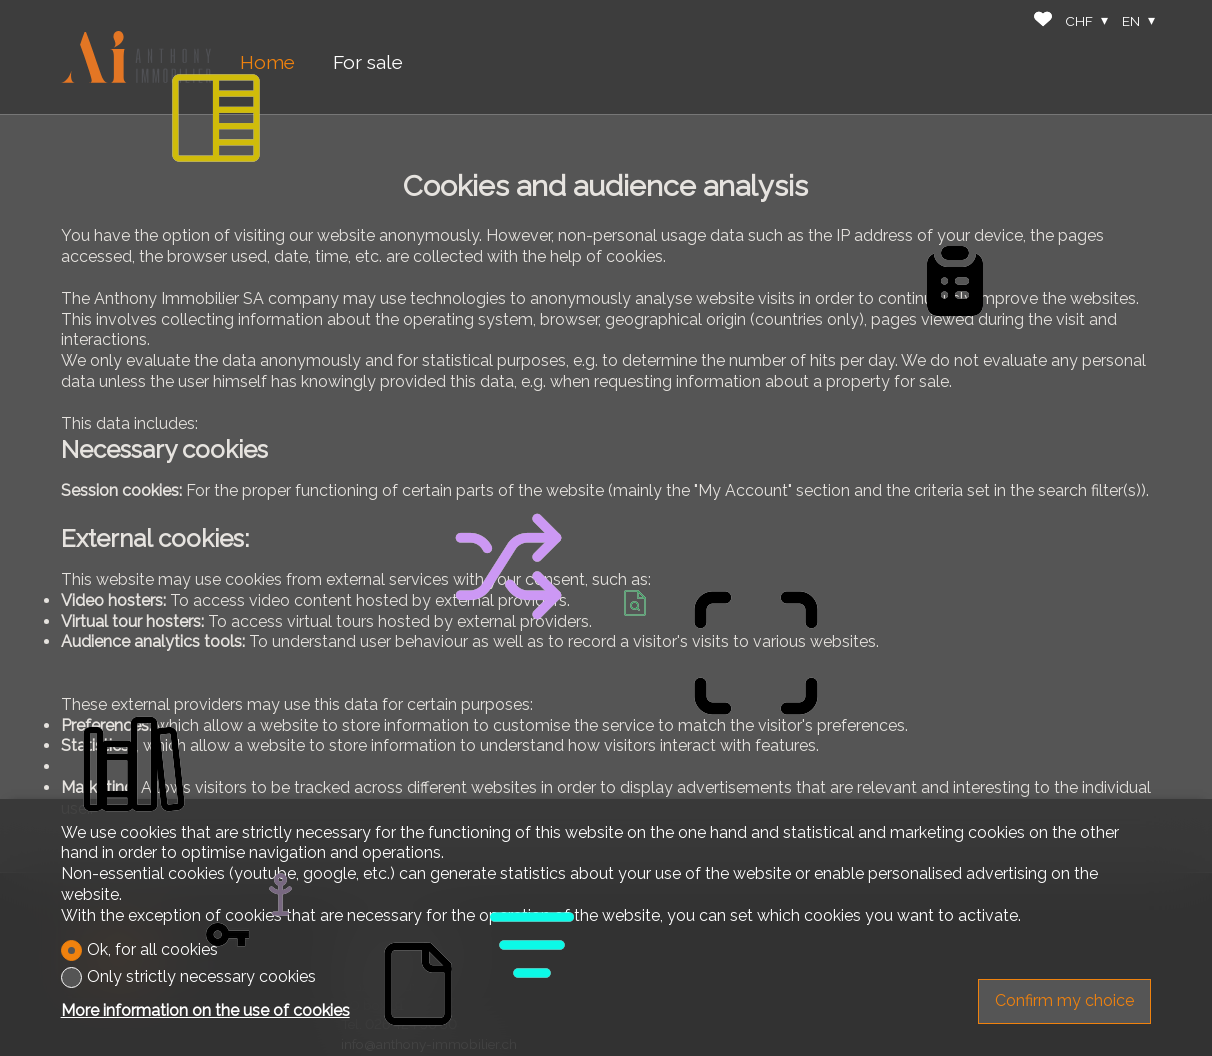 This screenshot has width=1212, height=1056. I want to click on filter list or search results, so click(532, 945).